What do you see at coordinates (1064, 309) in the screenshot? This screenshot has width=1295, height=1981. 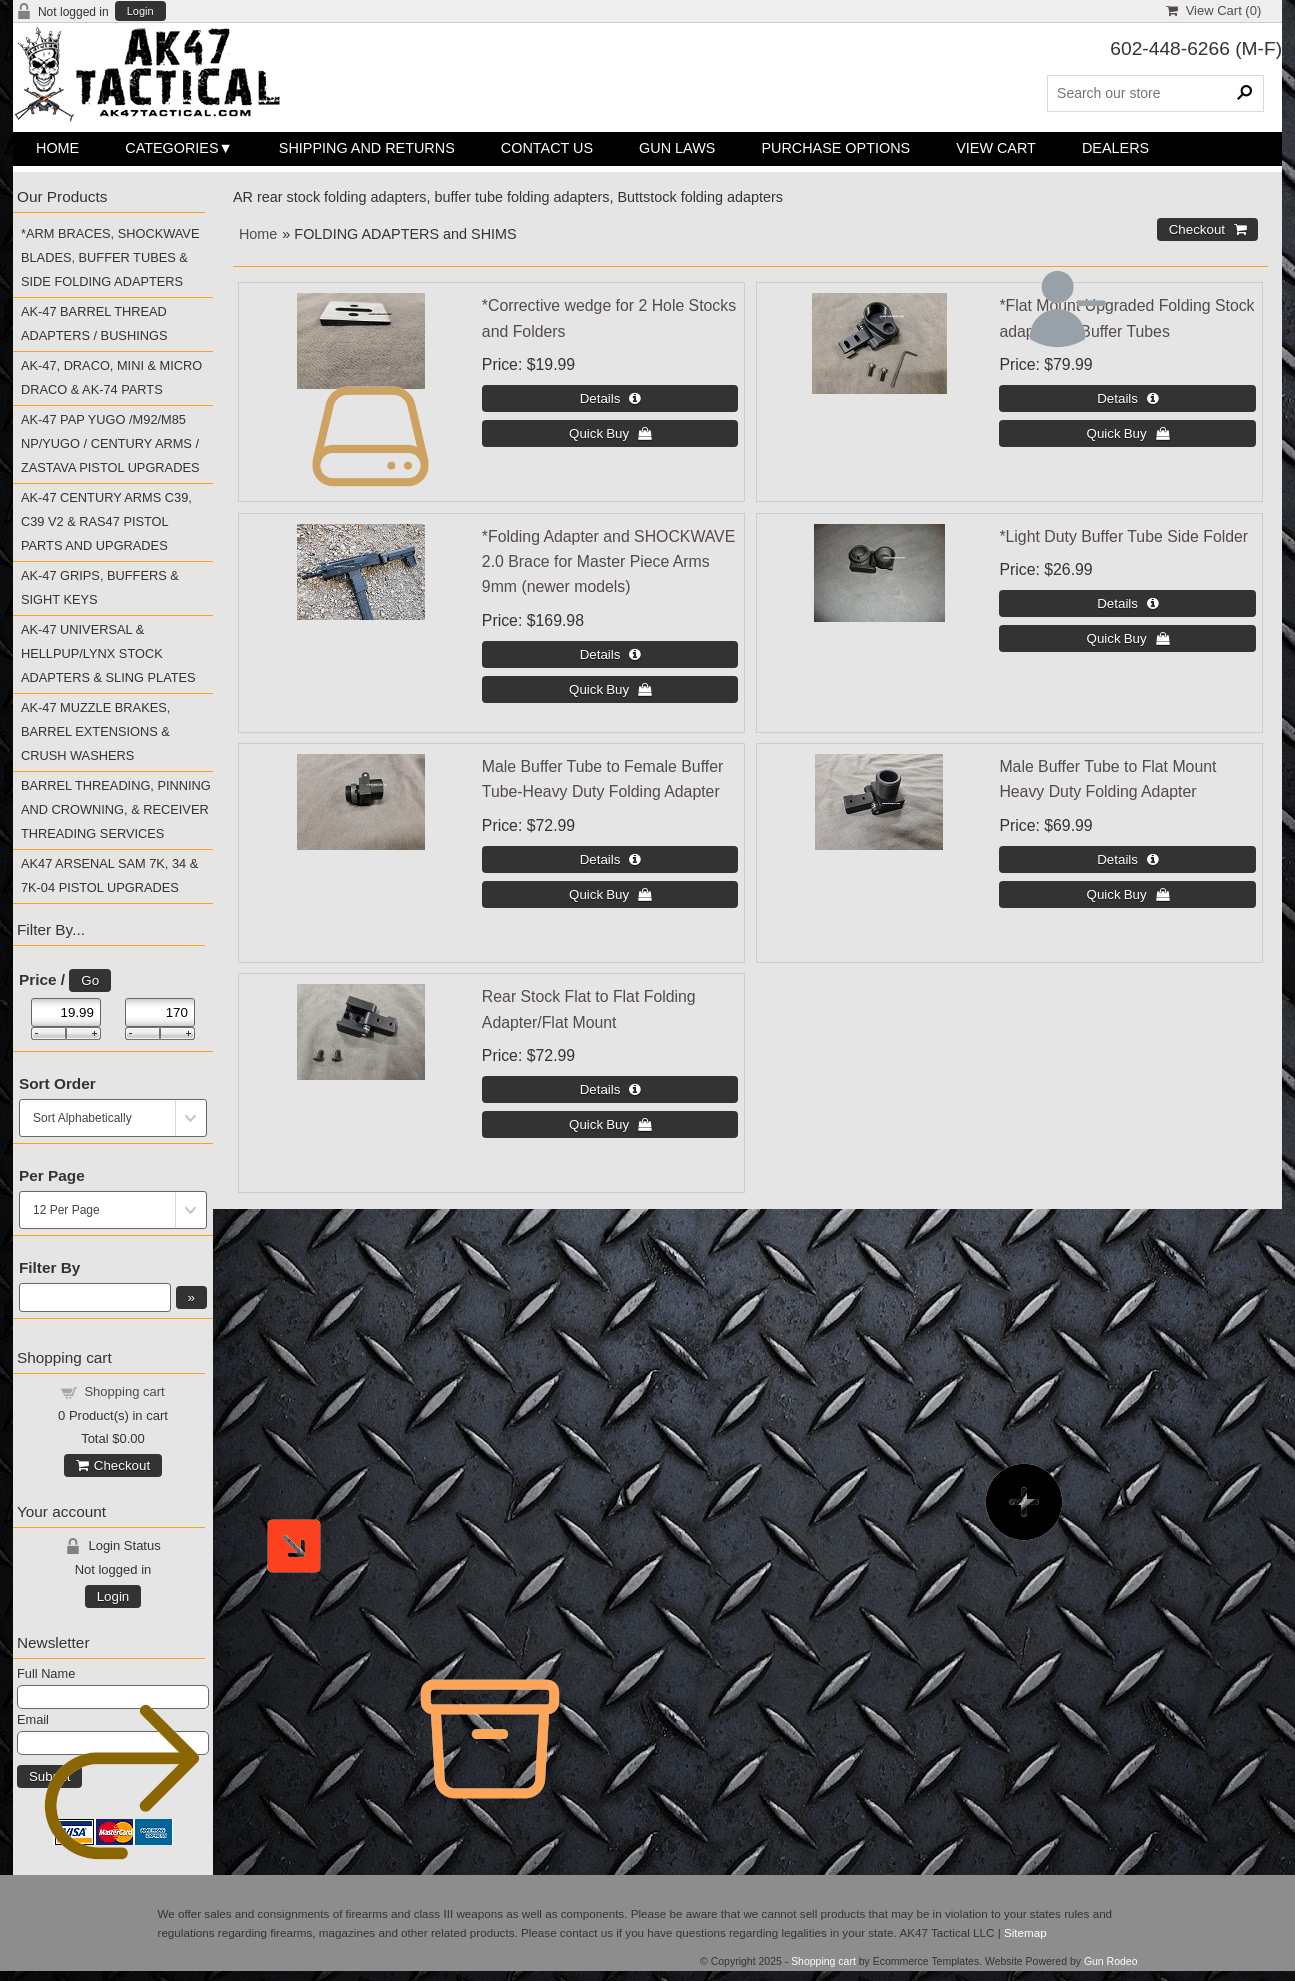 I see `remove a user or contact` at bounding box center [1064, 309].